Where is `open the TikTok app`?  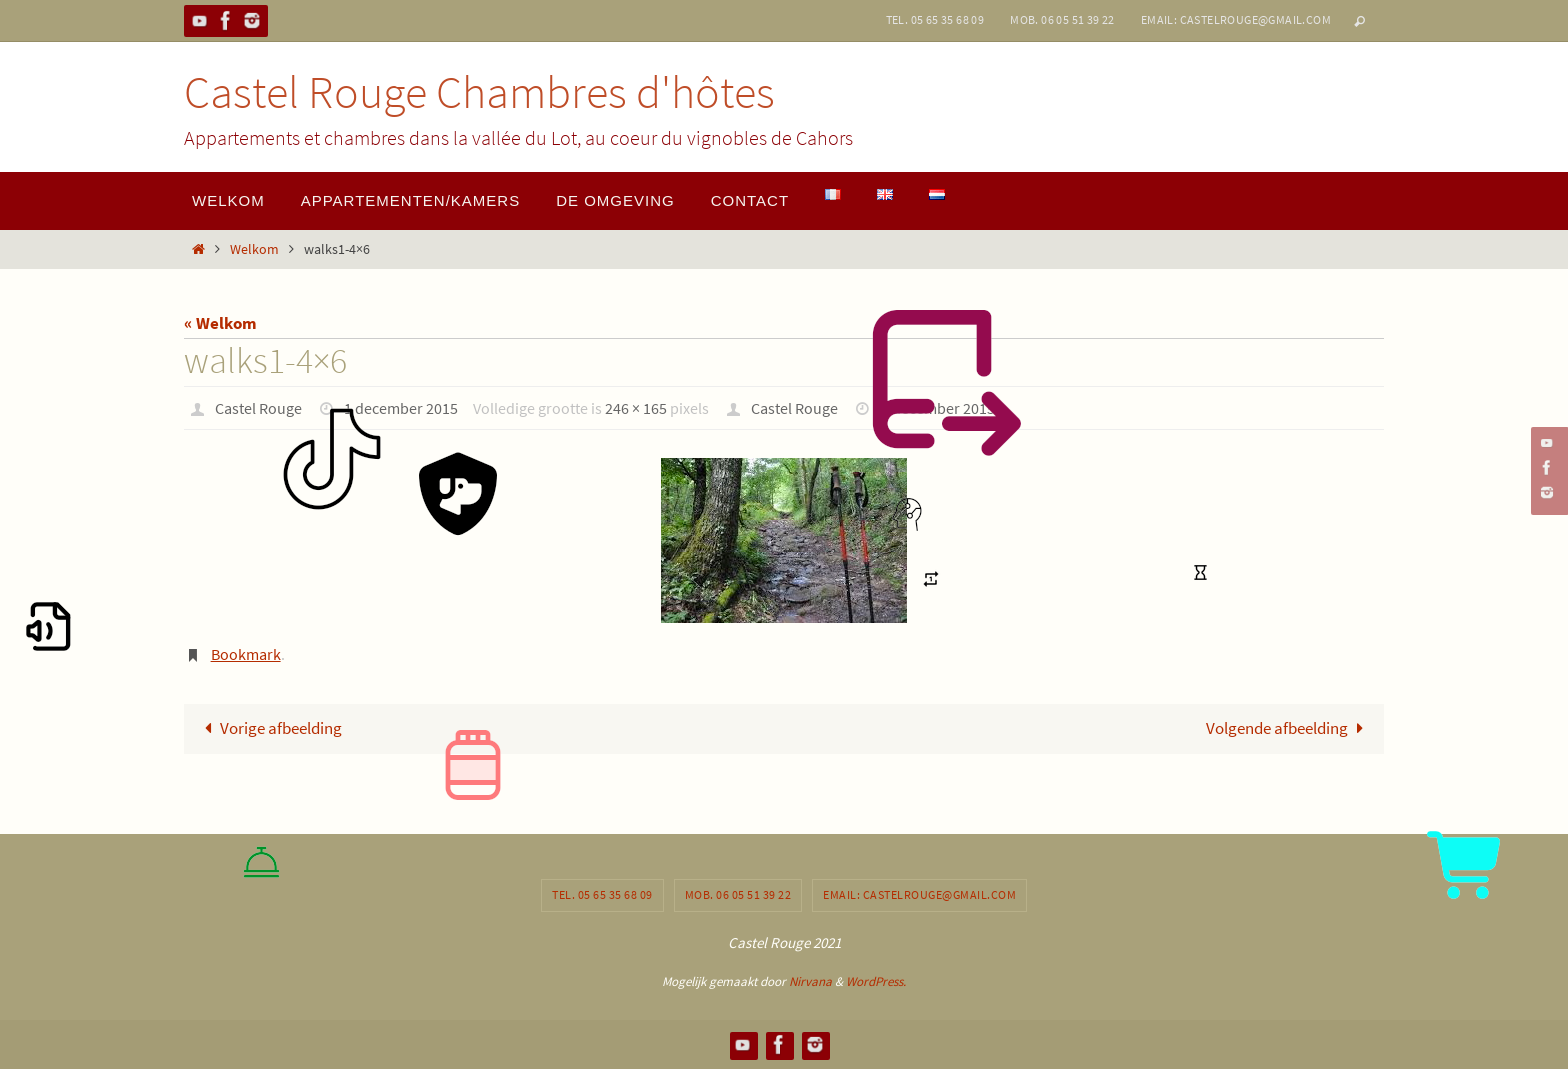 open the TikTok app is located at coordinates (332, 461).